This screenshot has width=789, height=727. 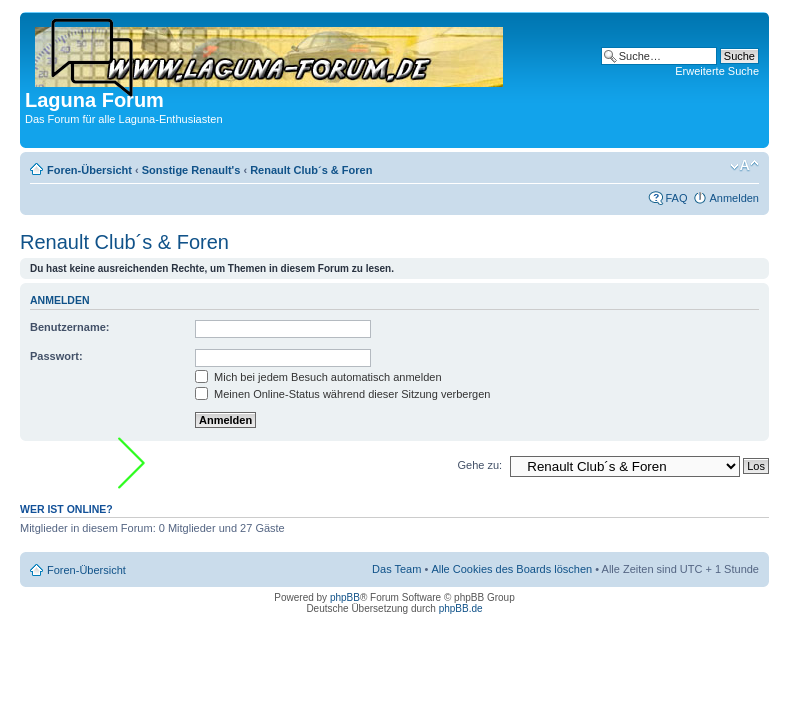 I want to click on open your conversations, so click(x=92, y=56).